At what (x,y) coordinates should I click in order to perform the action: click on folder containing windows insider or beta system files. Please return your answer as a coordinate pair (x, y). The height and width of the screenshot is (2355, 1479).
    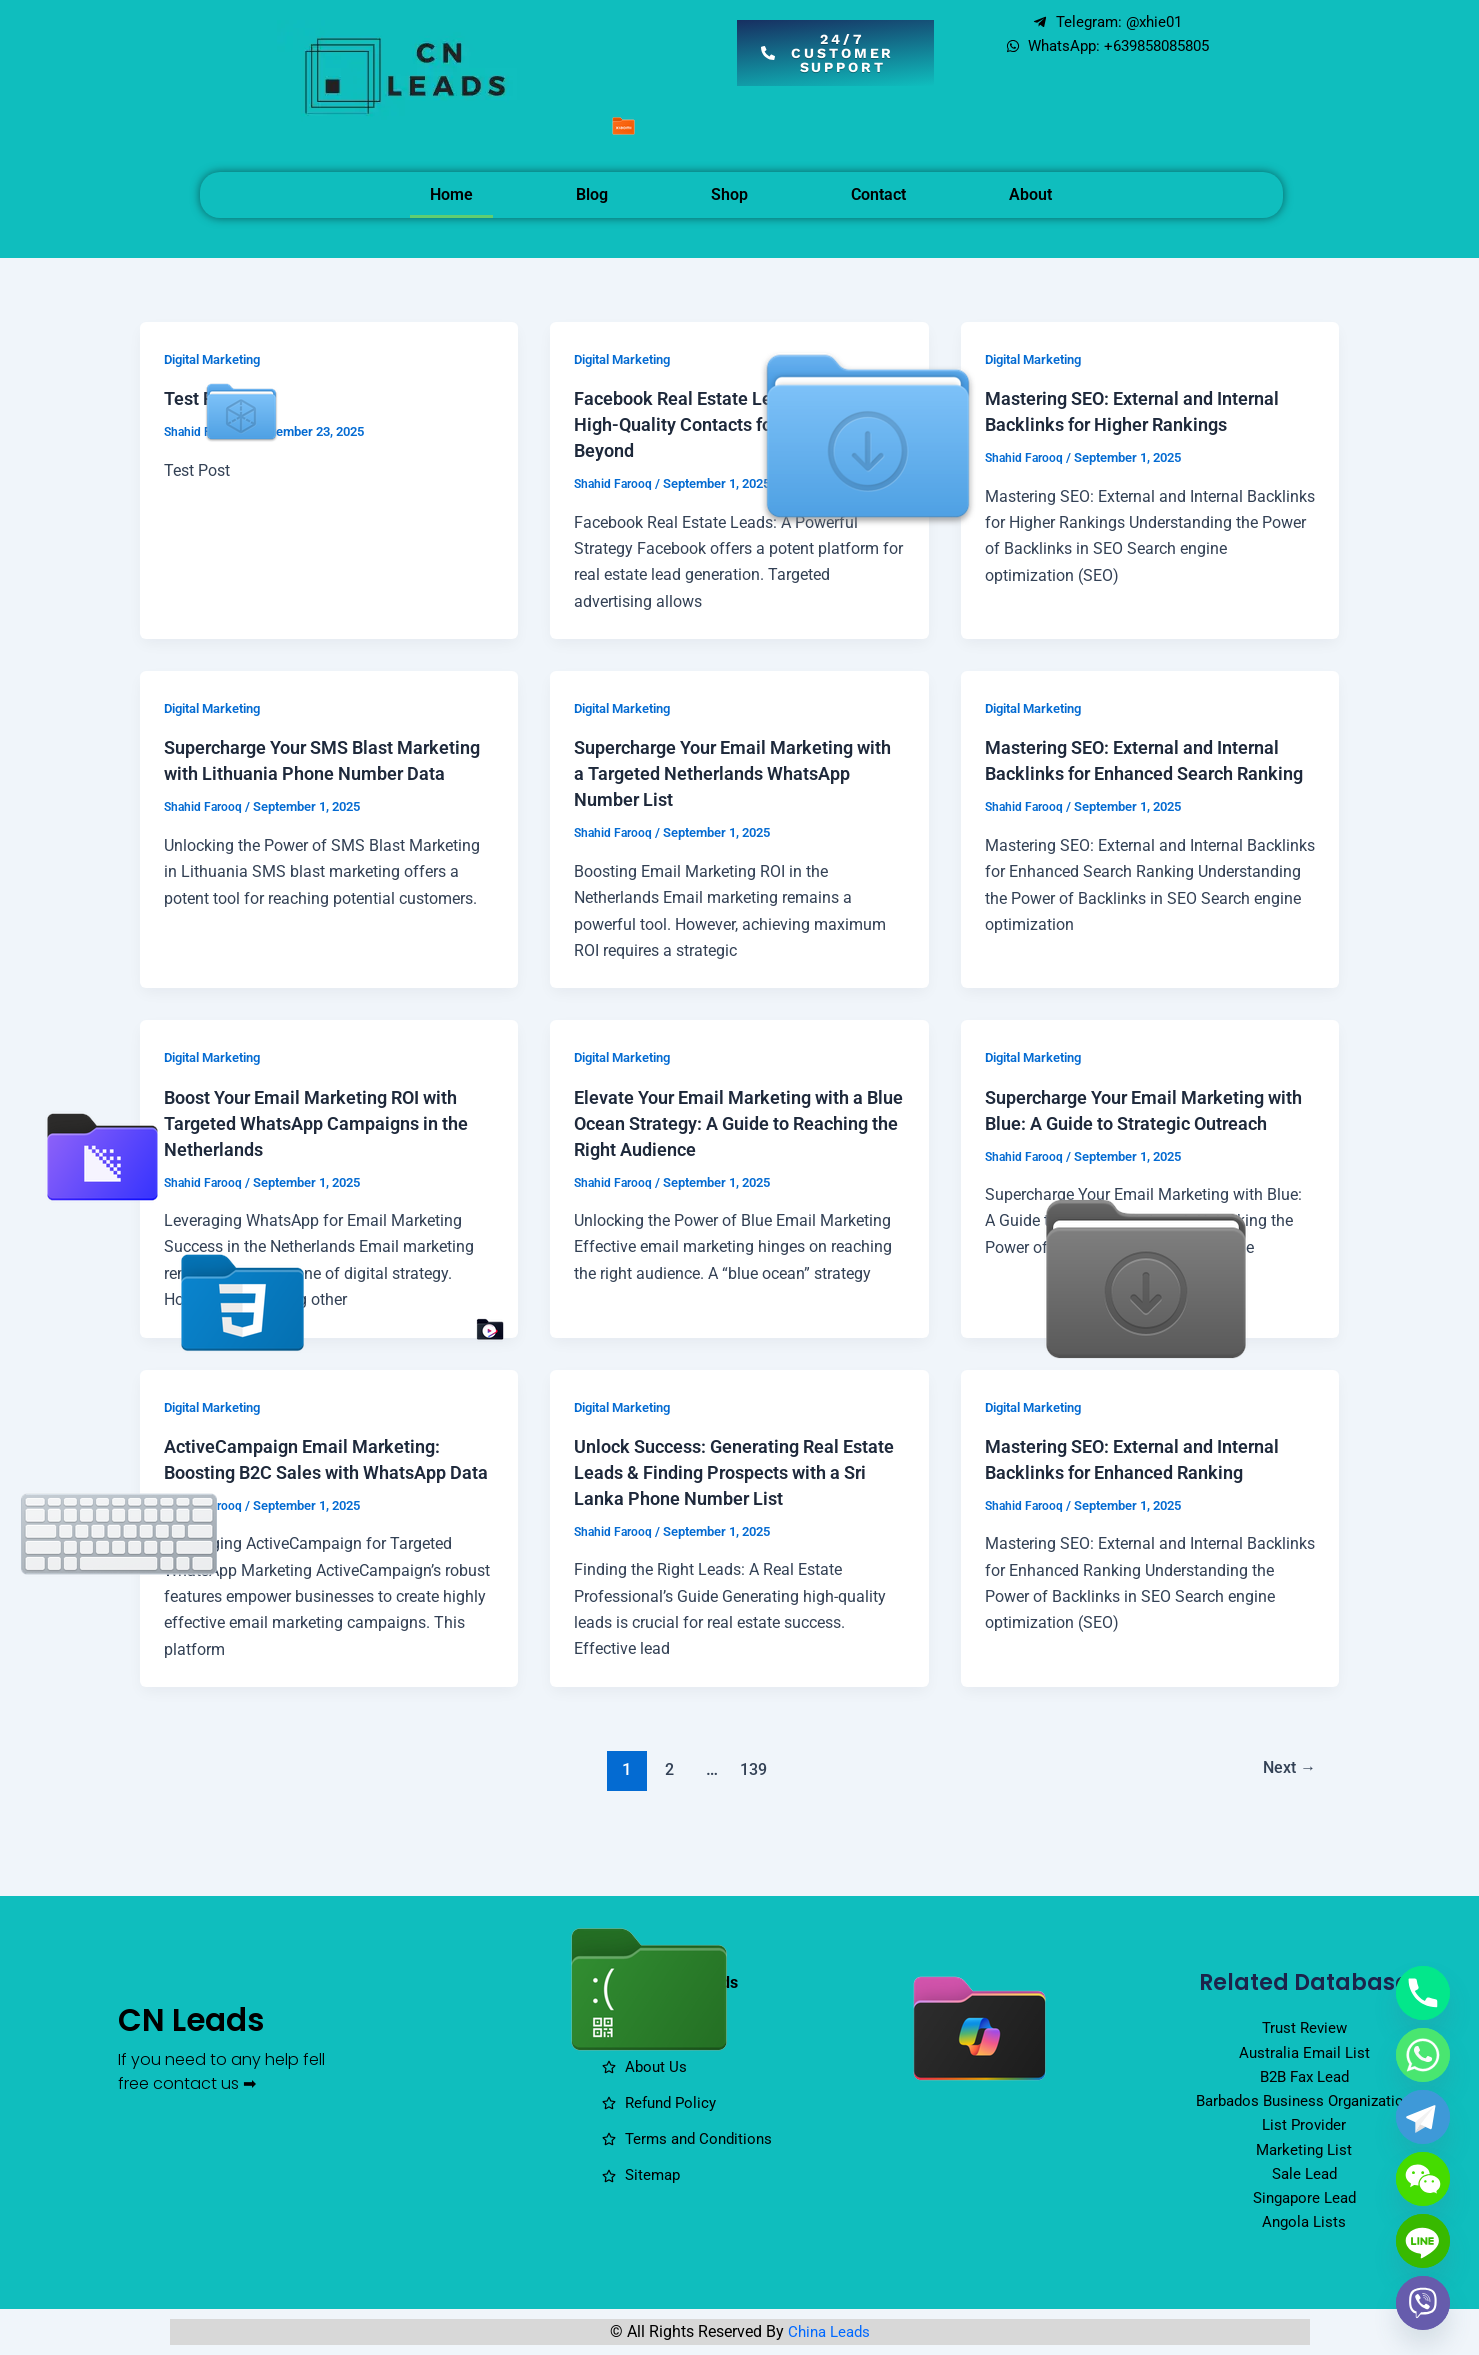
    Looking at the image, I should click on (648, 1993).